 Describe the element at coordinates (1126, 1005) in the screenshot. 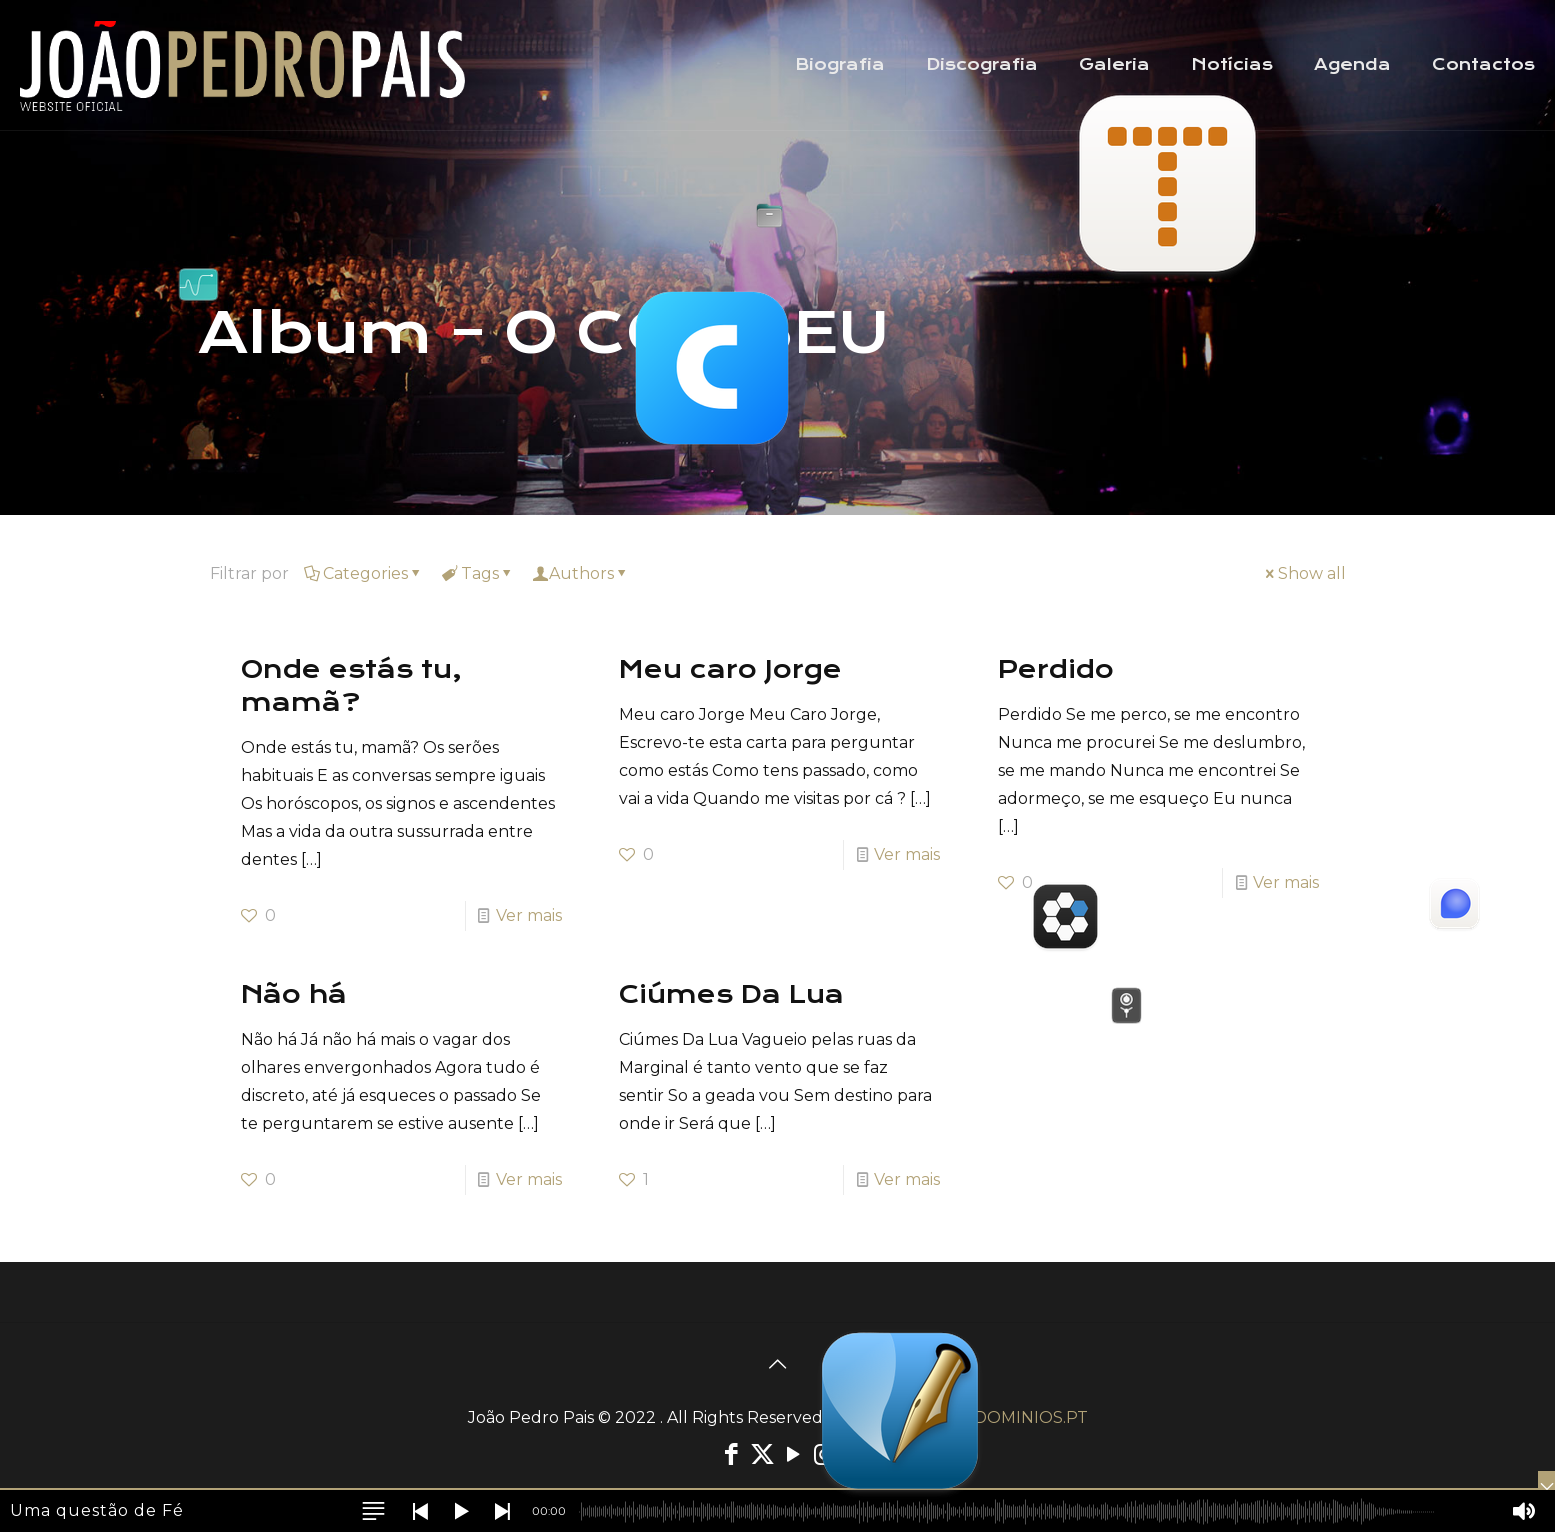

I see `open déjà dup backup application` at that location.